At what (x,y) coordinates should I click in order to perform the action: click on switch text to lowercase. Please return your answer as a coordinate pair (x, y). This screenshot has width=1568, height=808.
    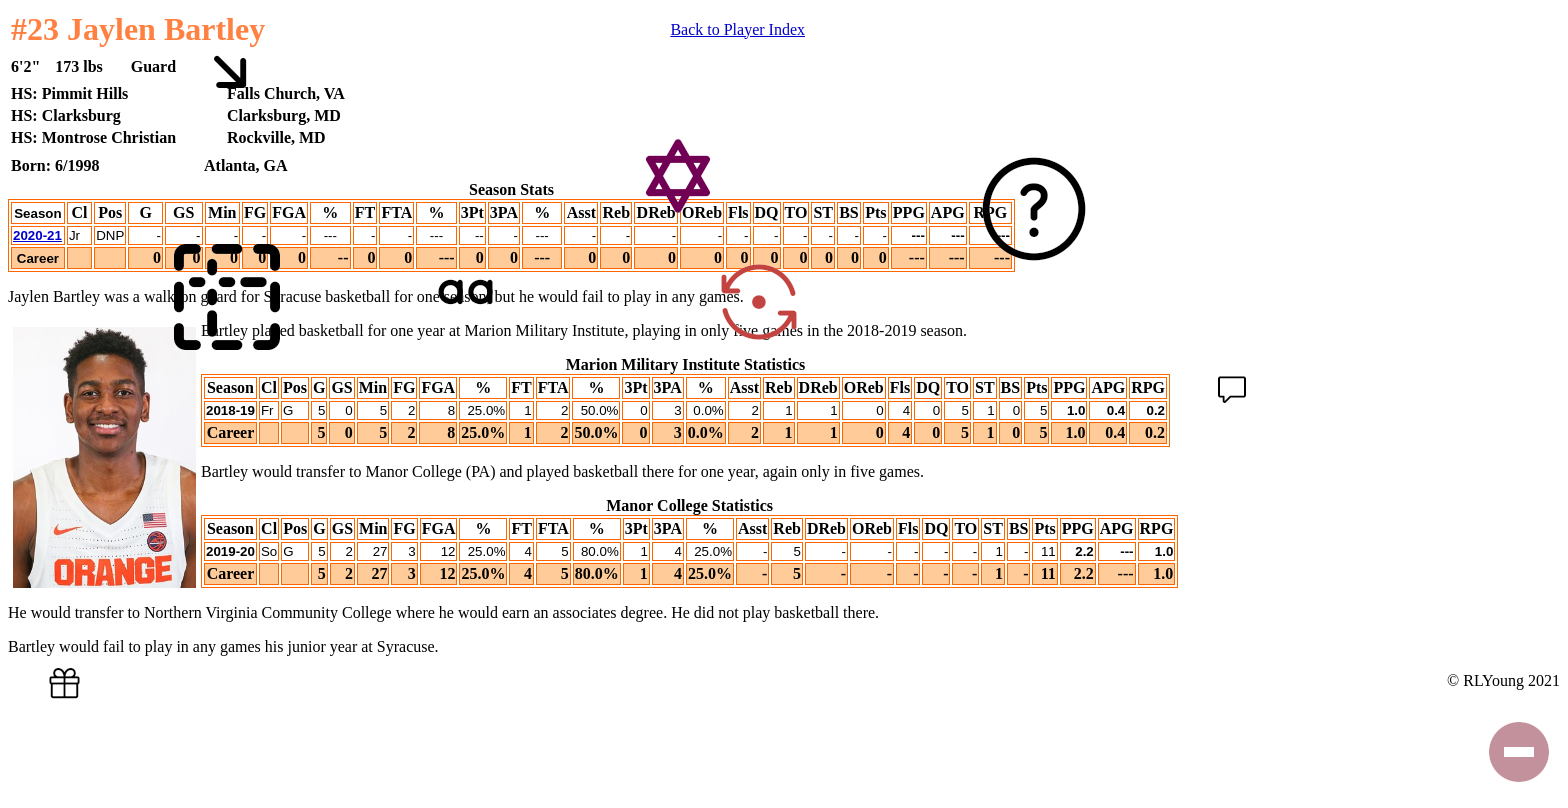
    Looking at the image, I should click on (465, 282).